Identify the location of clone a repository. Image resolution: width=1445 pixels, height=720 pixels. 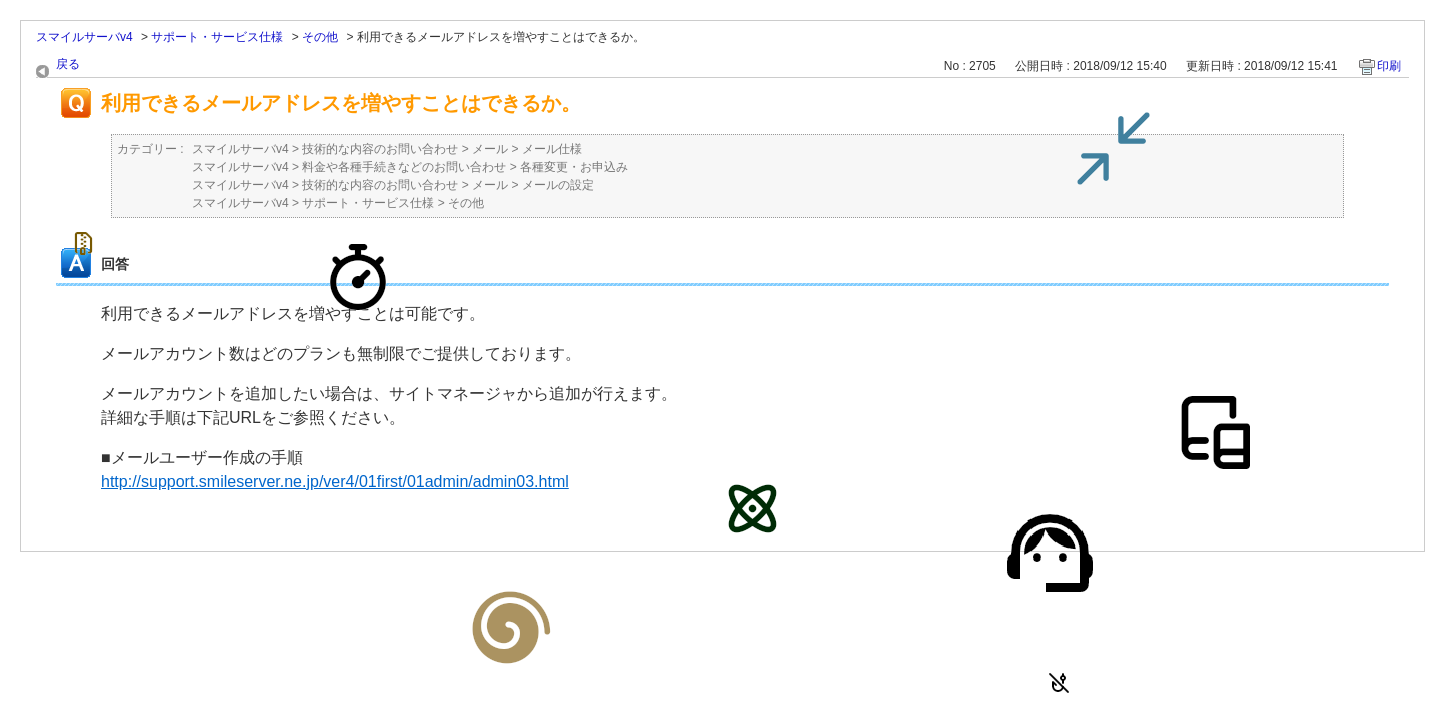
(1213, 432).